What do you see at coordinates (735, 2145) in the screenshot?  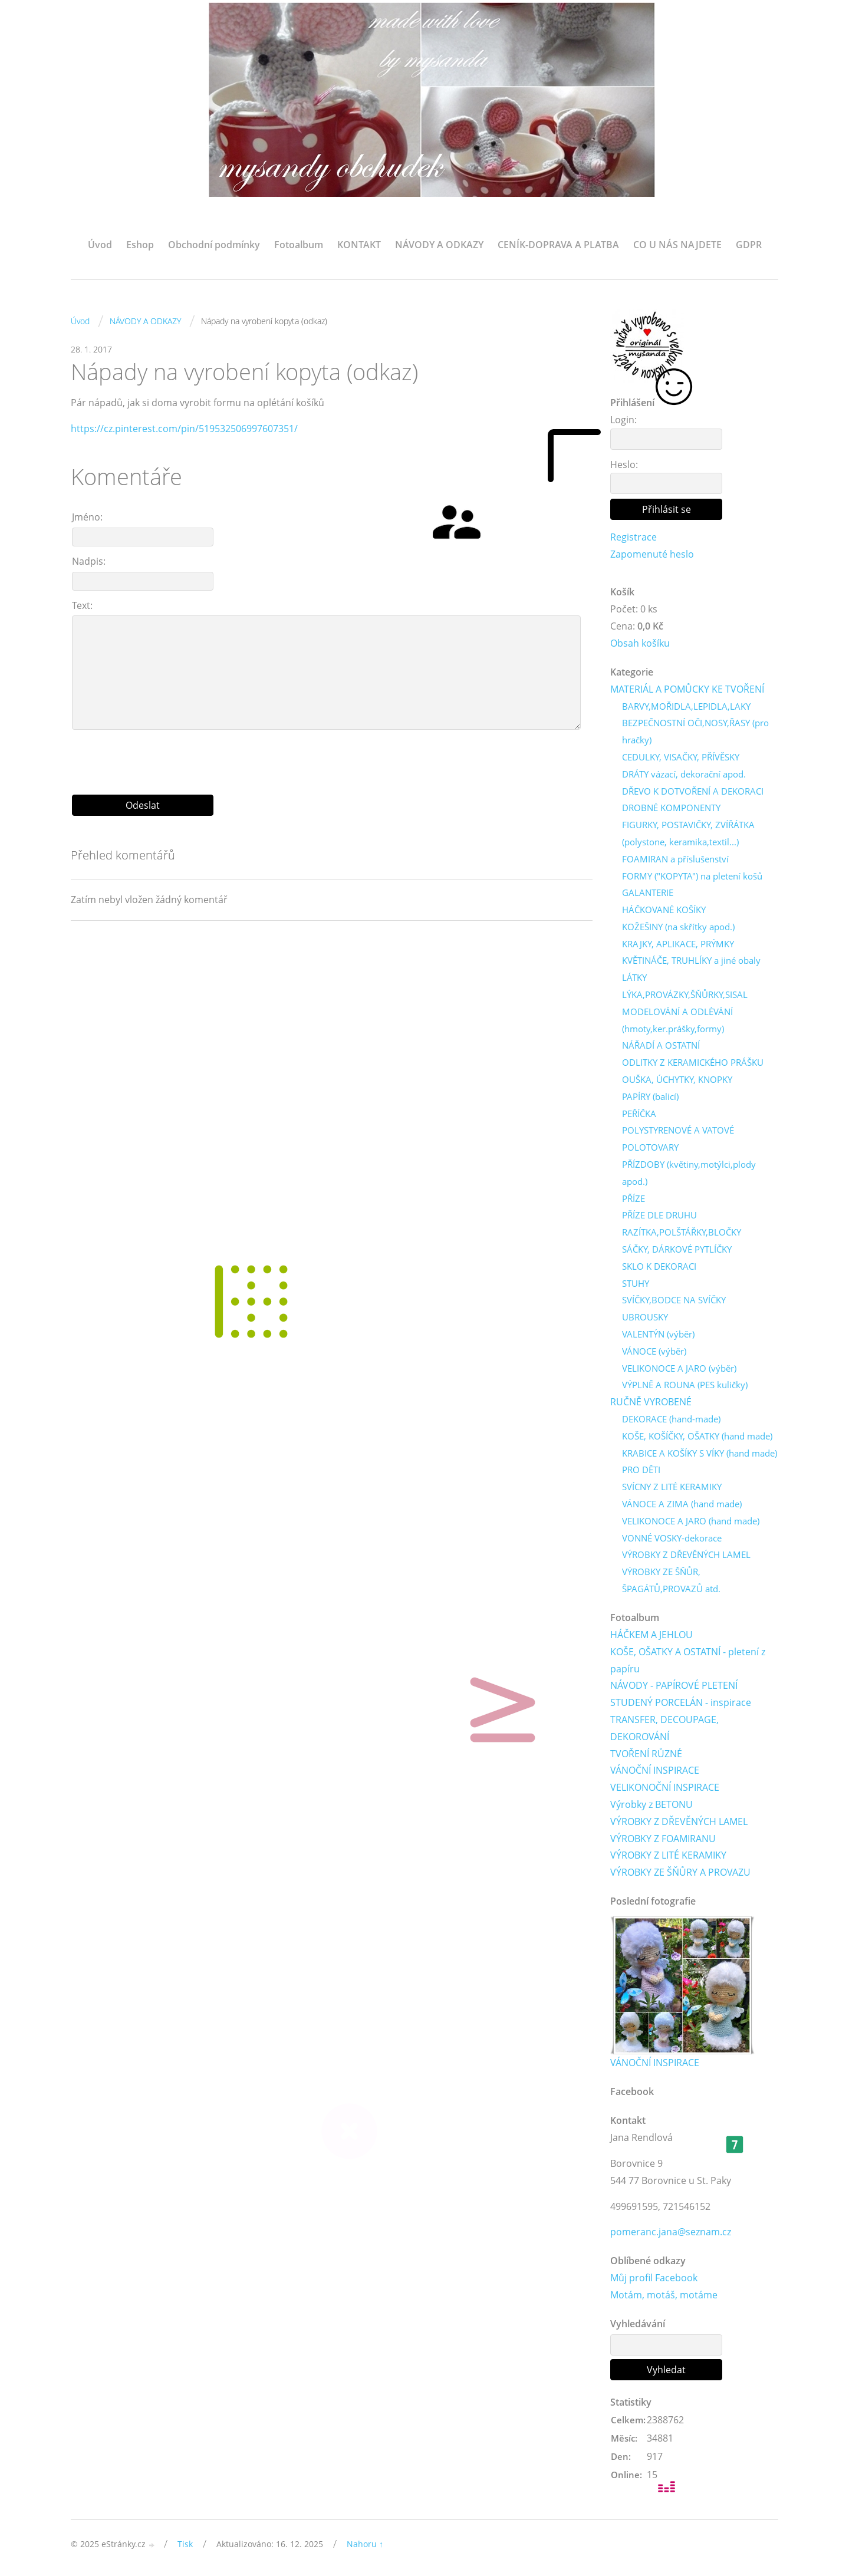 I see `select or input the number seven` at bounding box center [735, 2145].